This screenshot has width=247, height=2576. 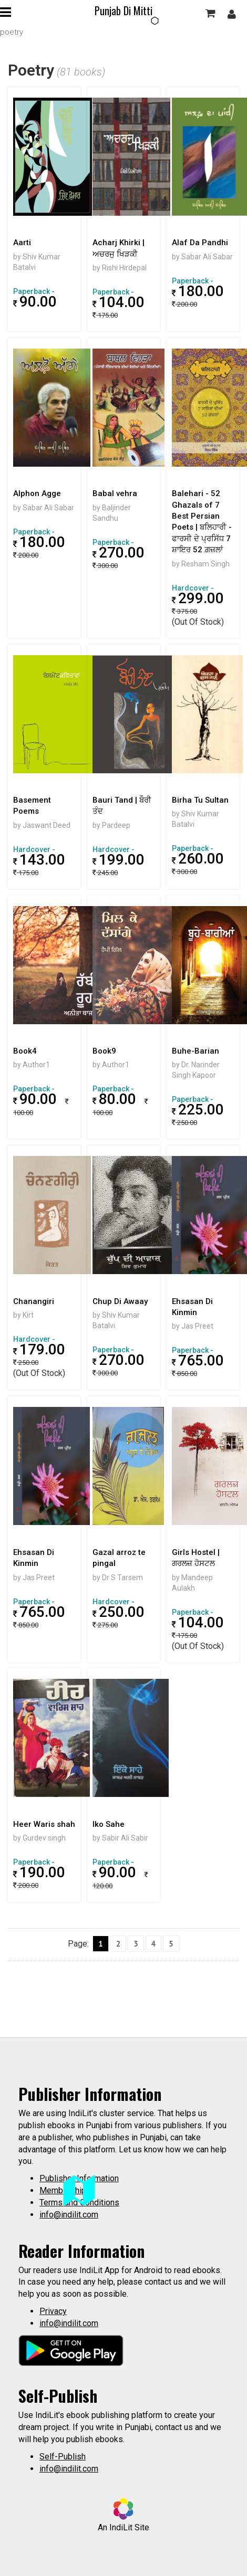 What do you see at coordinates (79, 2190) in the screenshot?
I see `open the map view` at bounding box center [79, 2190].